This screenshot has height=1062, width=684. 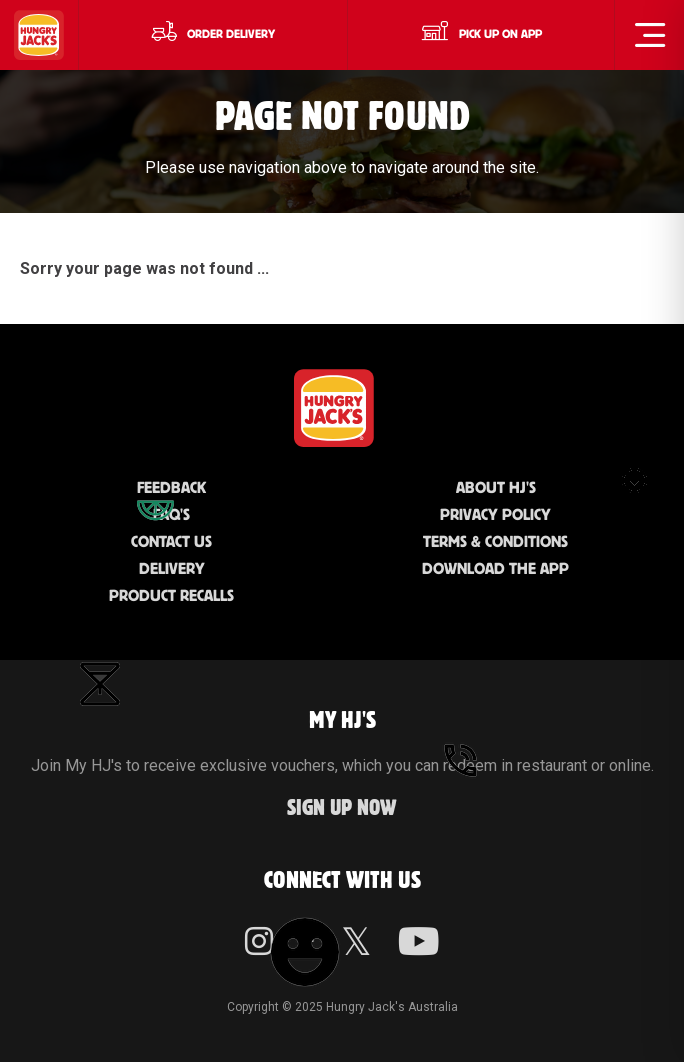 What do you see at coordinates (155, 507) in the screenshot?
I see `indicates citrus or fruit-related content` at bounding box center [155, 507].